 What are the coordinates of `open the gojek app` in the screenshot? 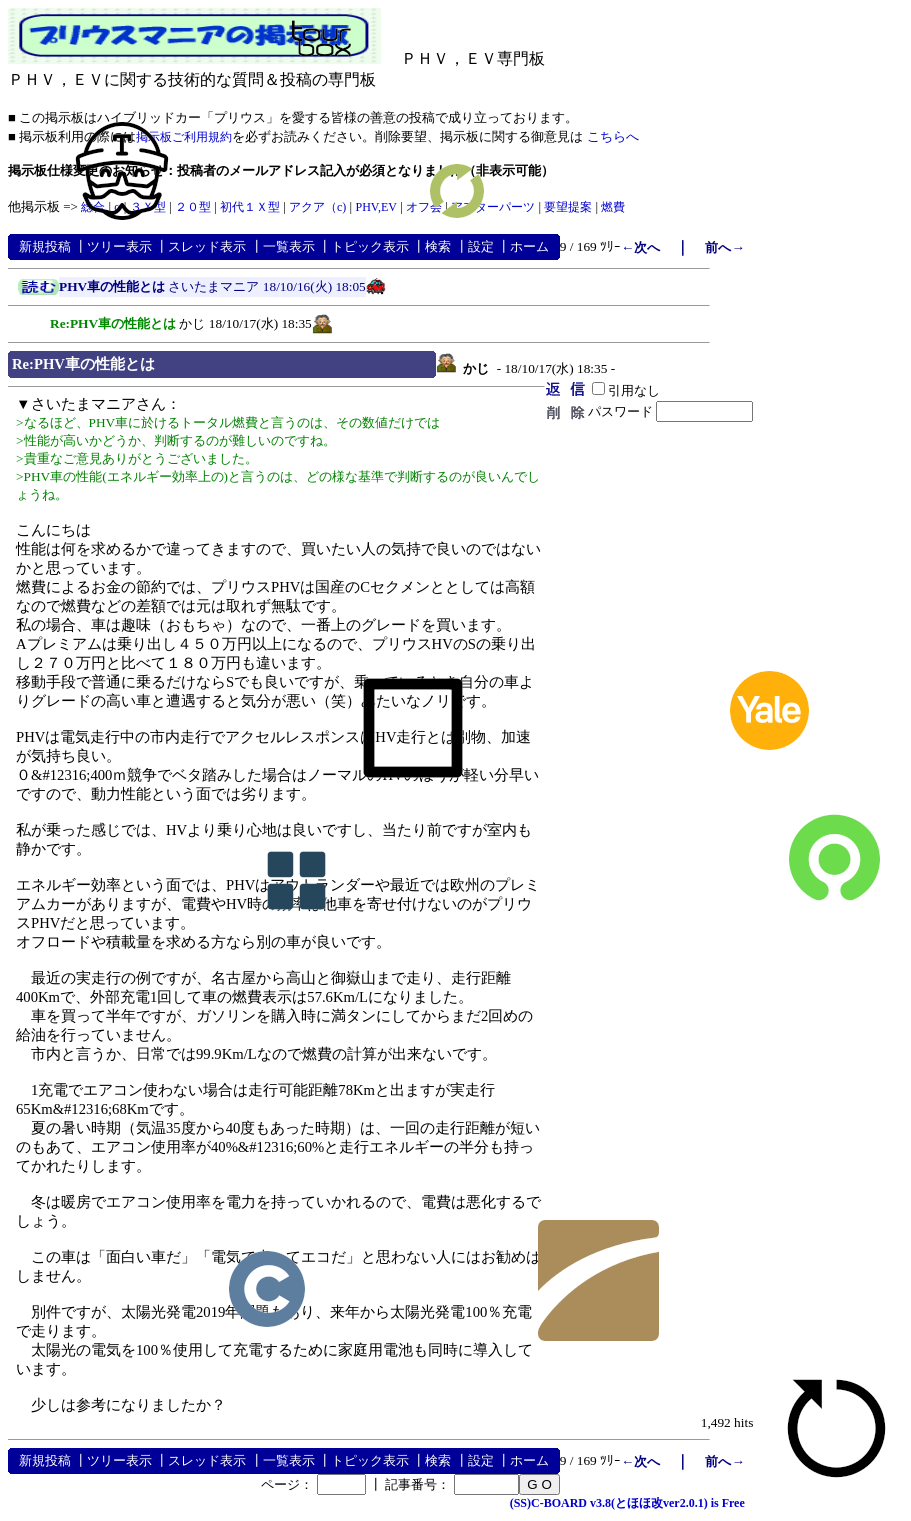 It's located at (834, 857).